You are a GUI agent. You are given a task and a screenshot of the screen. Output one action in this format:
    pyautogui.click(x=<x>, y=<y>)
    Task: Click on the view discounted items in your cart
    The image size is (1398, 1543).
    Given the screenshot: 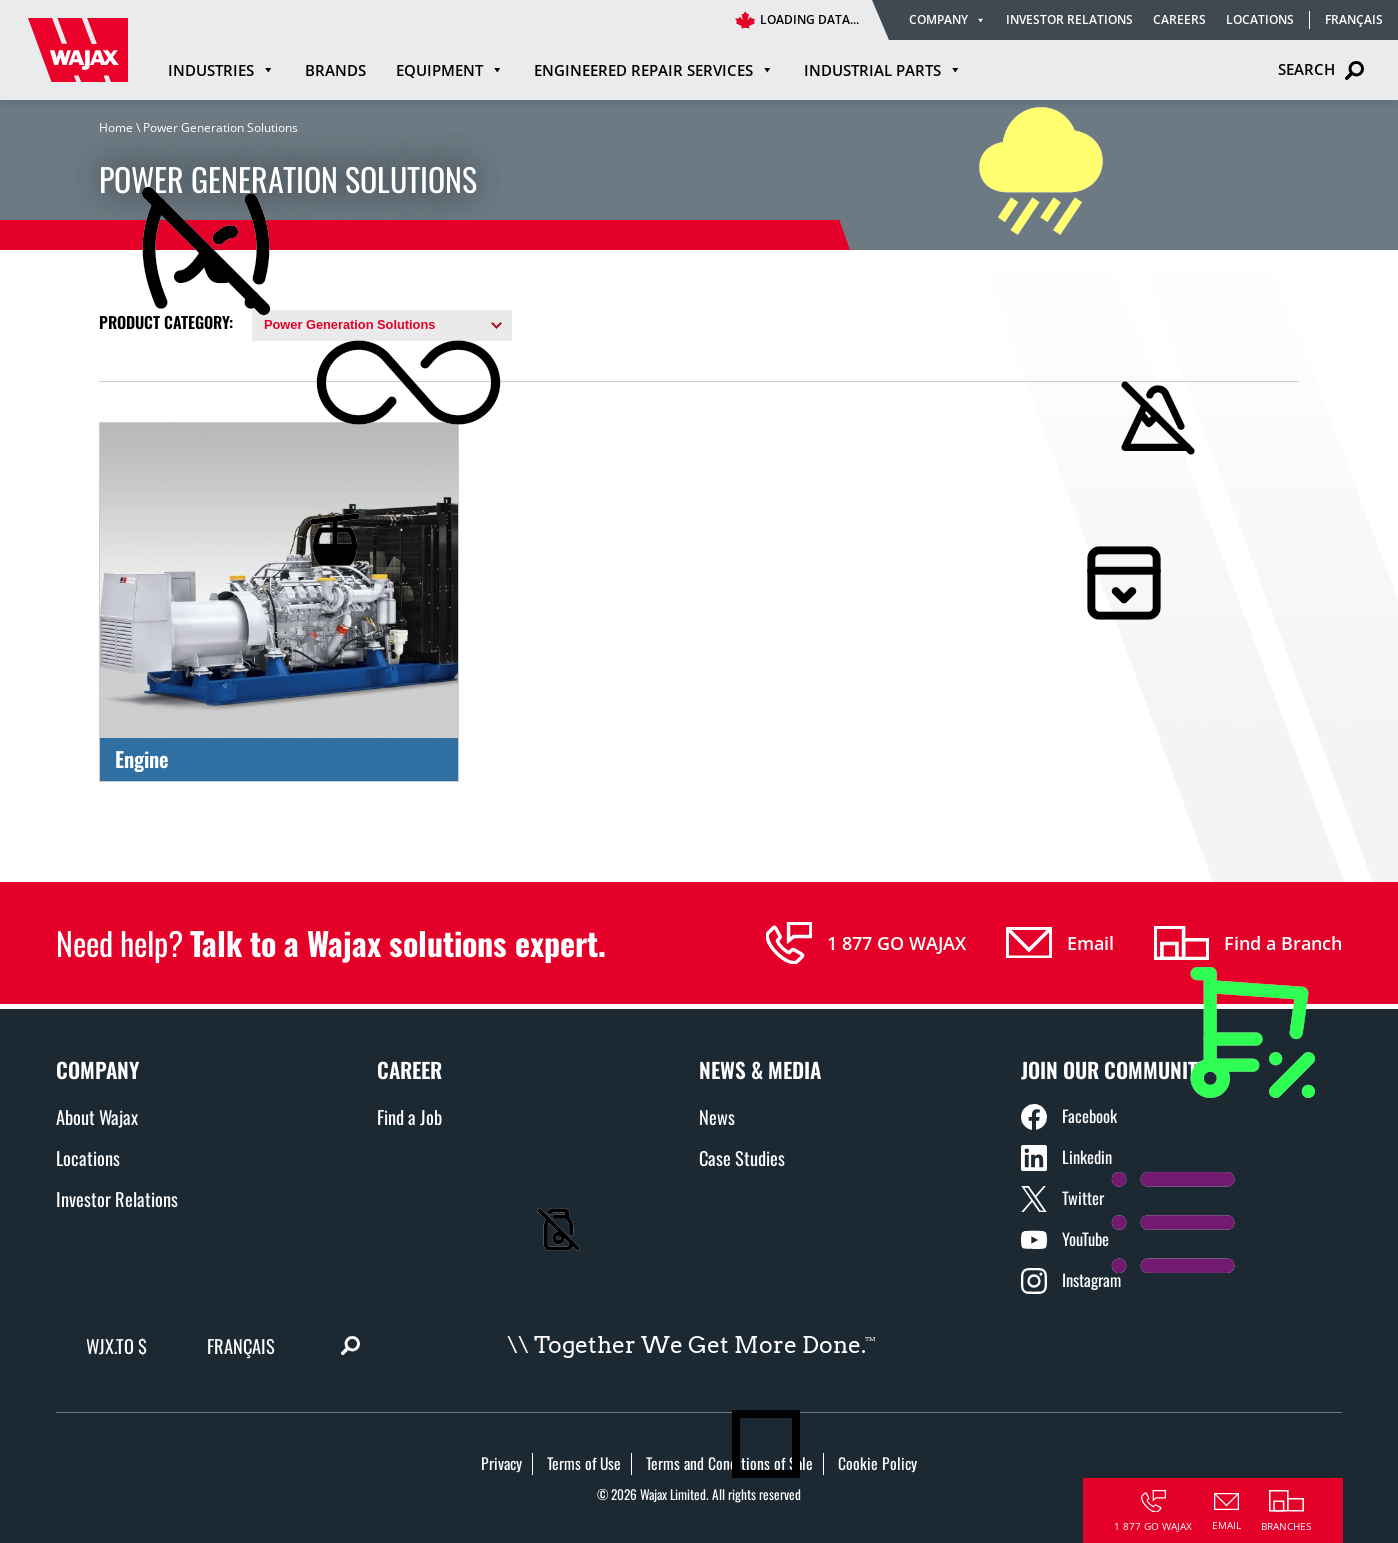 What is the action you would take?
    pyautogui.click(x=1249, y=1032)
    